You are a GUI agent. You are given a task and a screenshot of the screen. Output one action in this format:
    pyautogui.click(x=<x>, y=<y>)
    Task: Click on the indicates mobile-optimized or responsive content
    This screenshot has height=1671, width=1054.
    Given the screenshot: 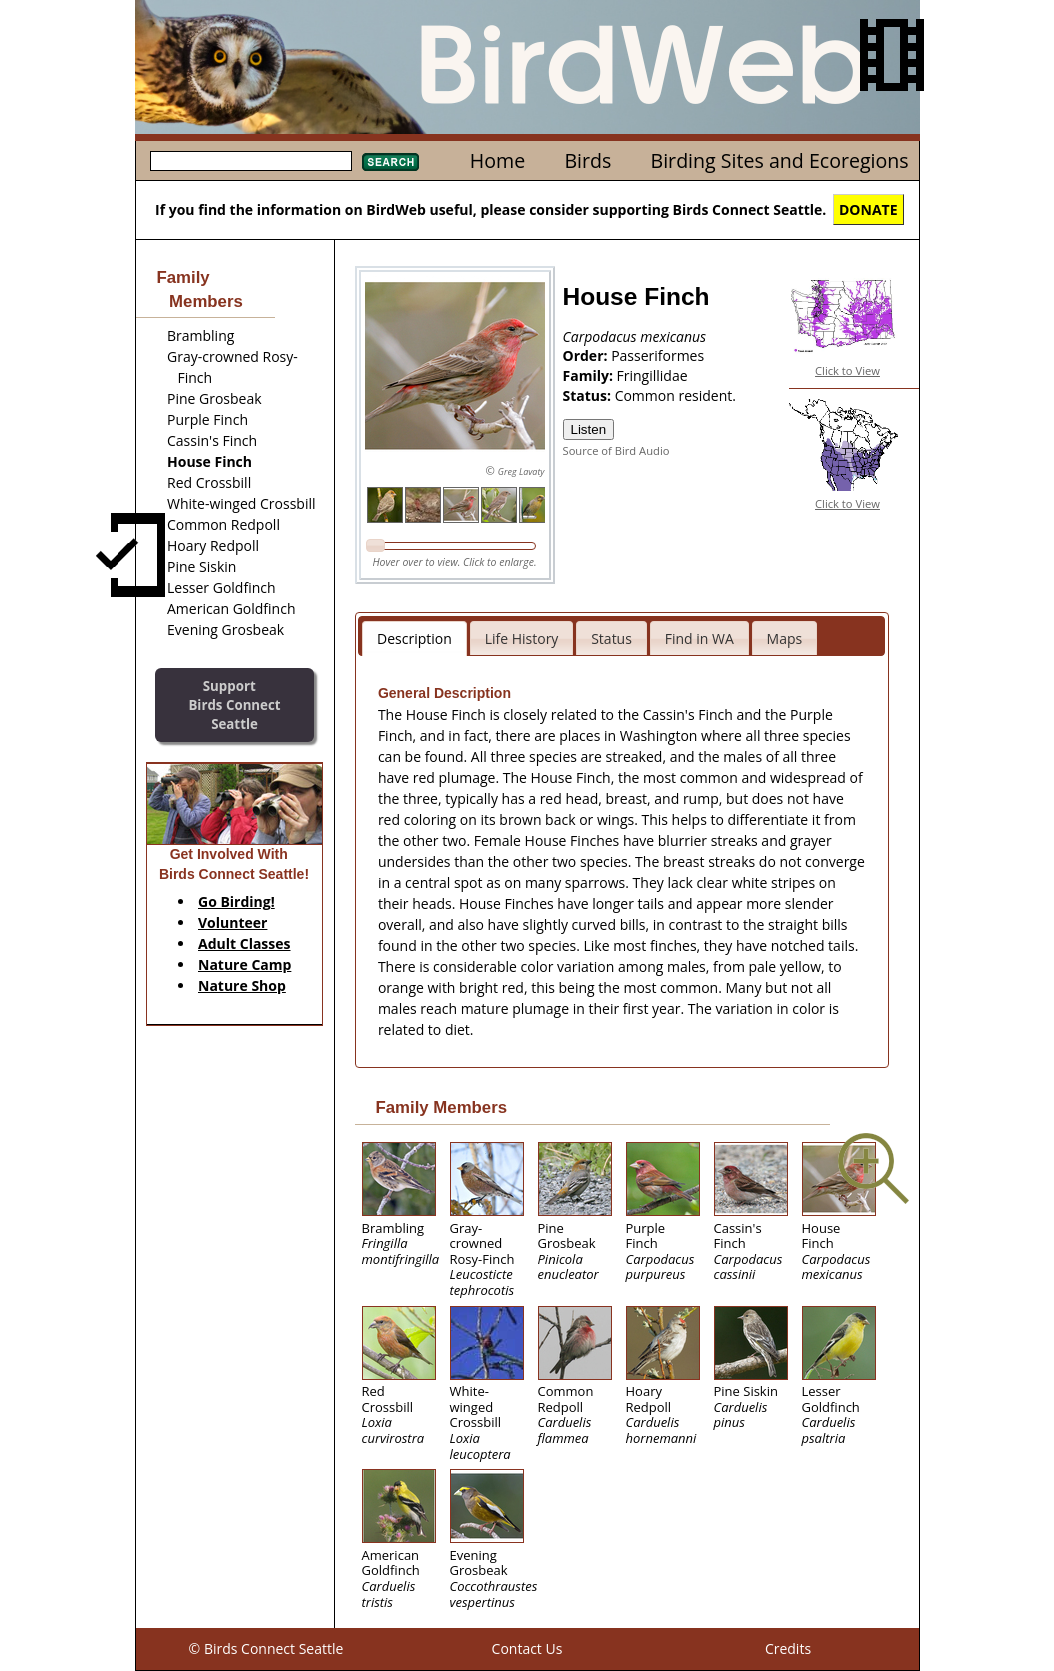 What is the action you would take?
    pyautogui.click(x=130, y=555)
    